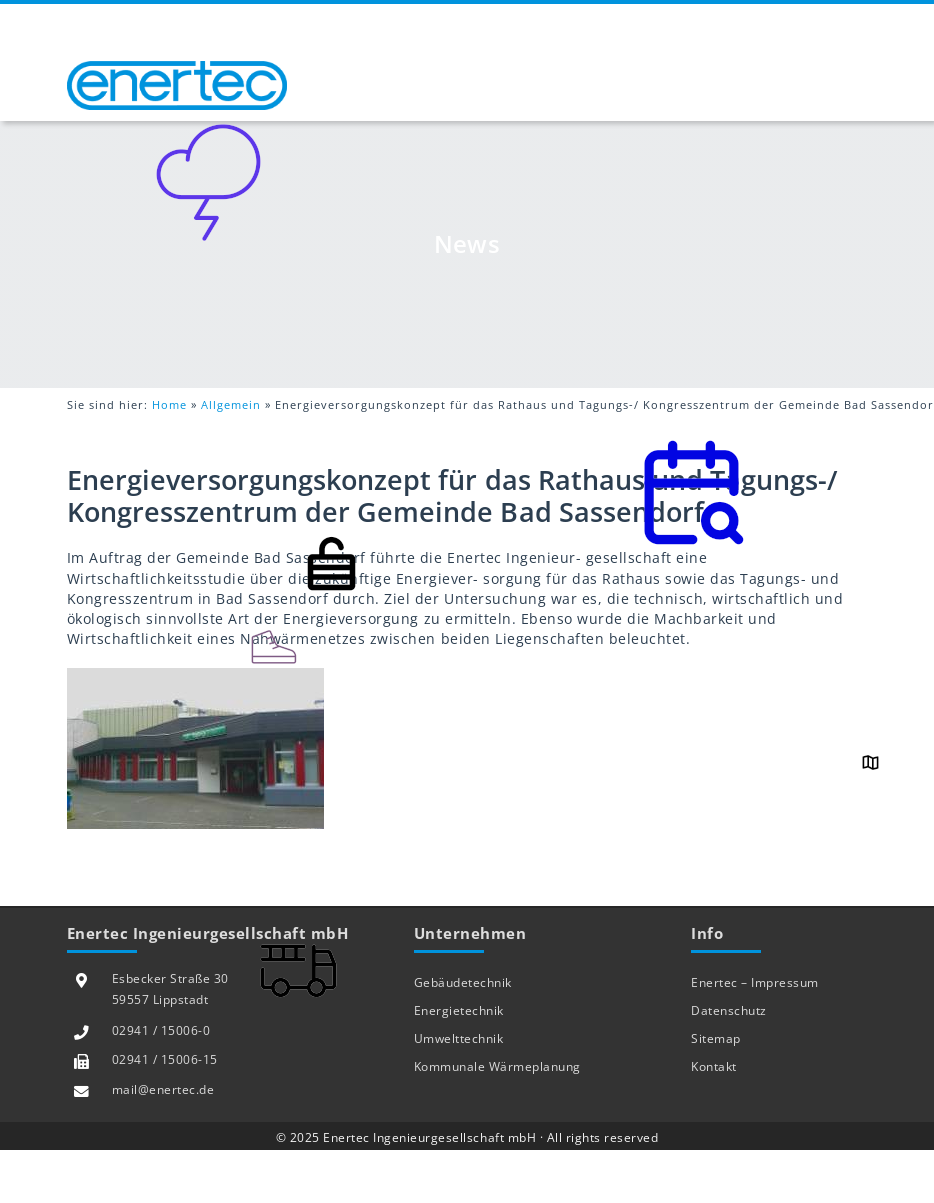 This screenshot has width=934, height=1203. What do you see at coordinates (870, 762) in the screenshot?
I see `view map or navigation` at bounding box center [870, 762].